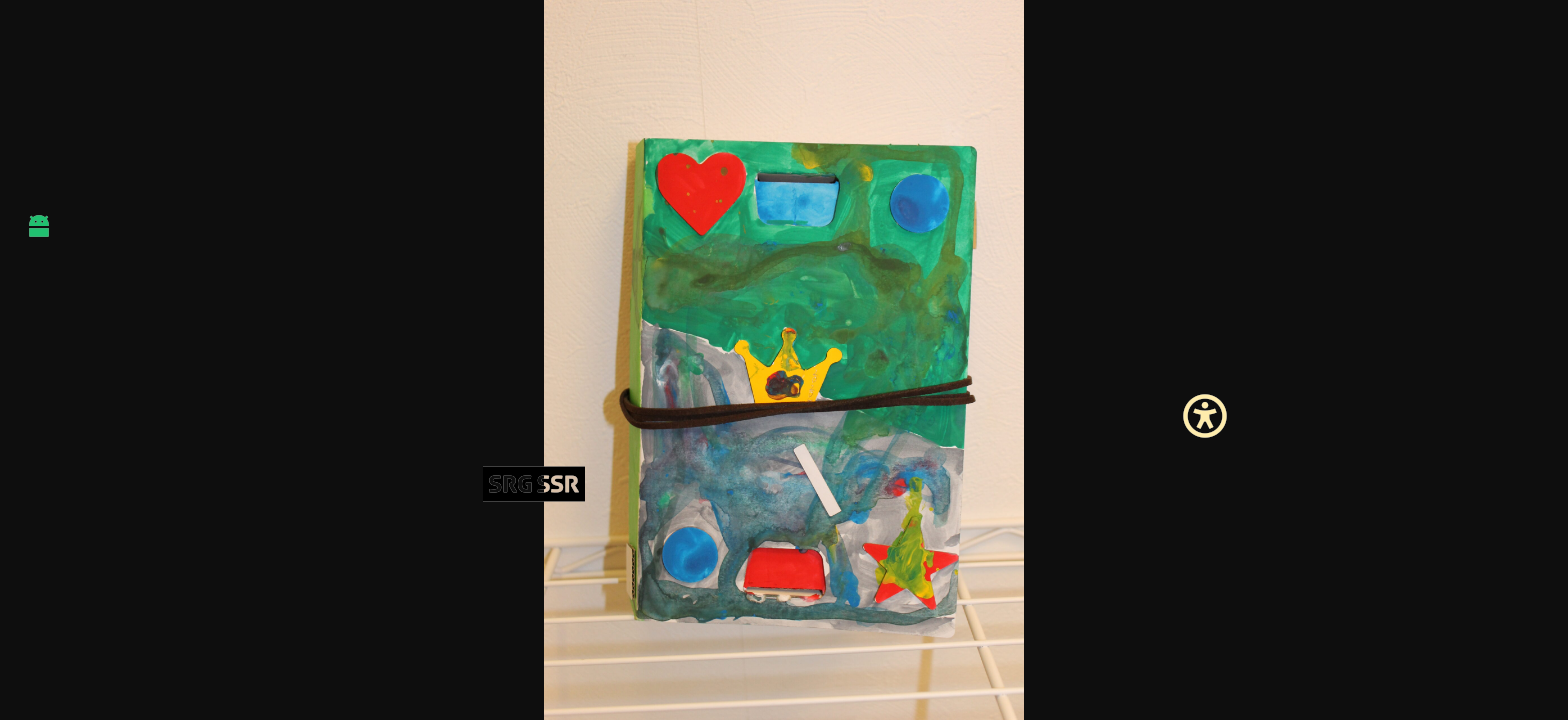 The image size is (1568, 720). I want to click on access accessibility settings, so click(1205, 416).